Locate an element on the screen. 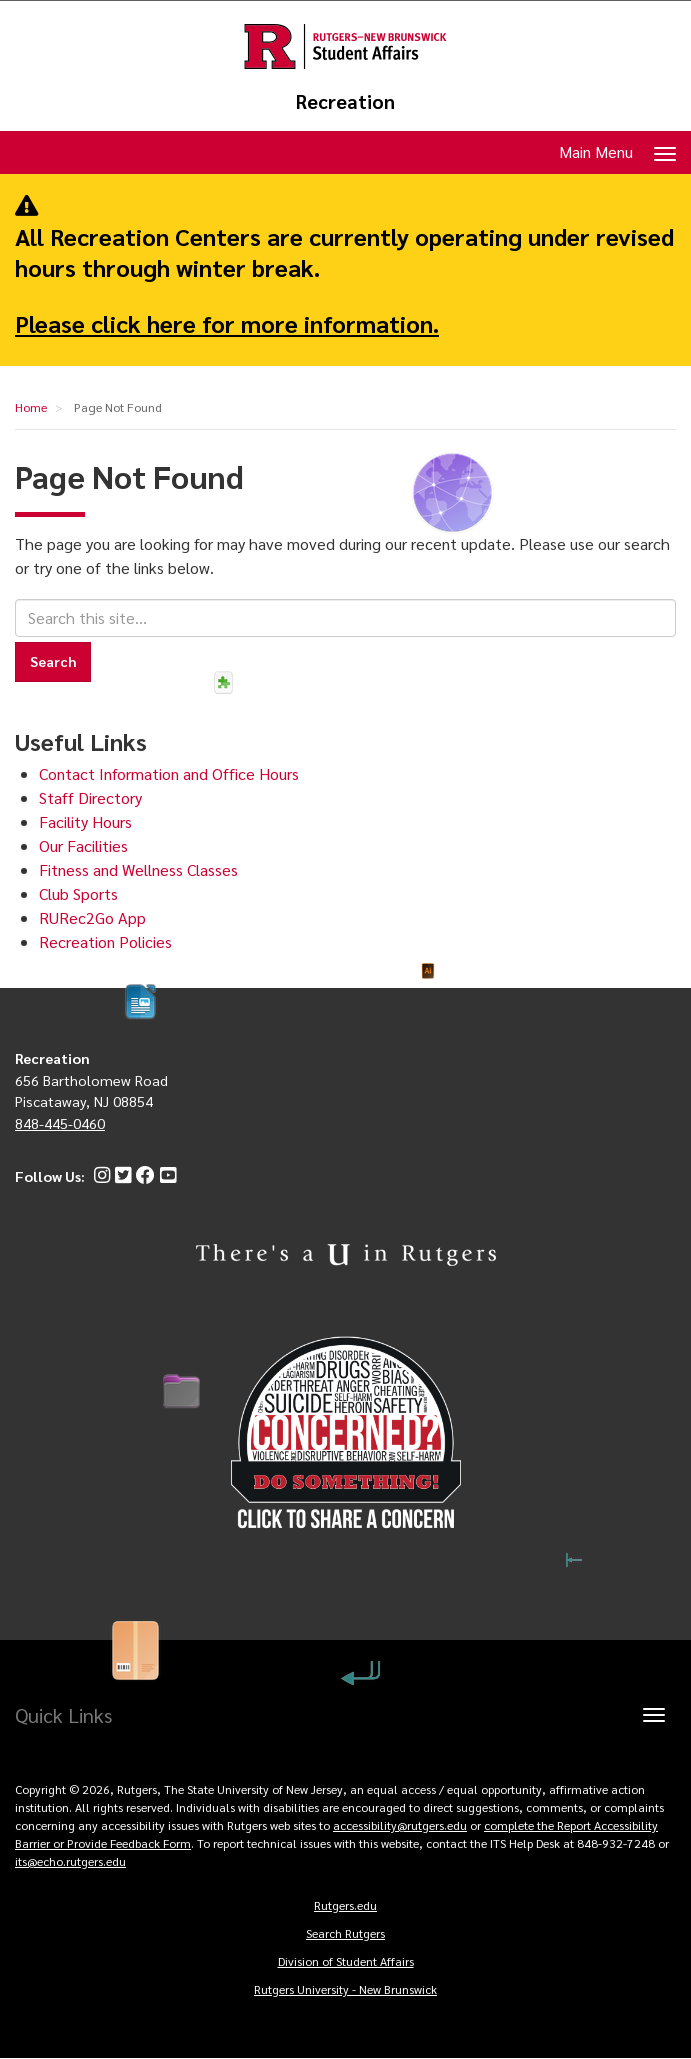  open a compressed archive file is located at coordinates (135, 1650).